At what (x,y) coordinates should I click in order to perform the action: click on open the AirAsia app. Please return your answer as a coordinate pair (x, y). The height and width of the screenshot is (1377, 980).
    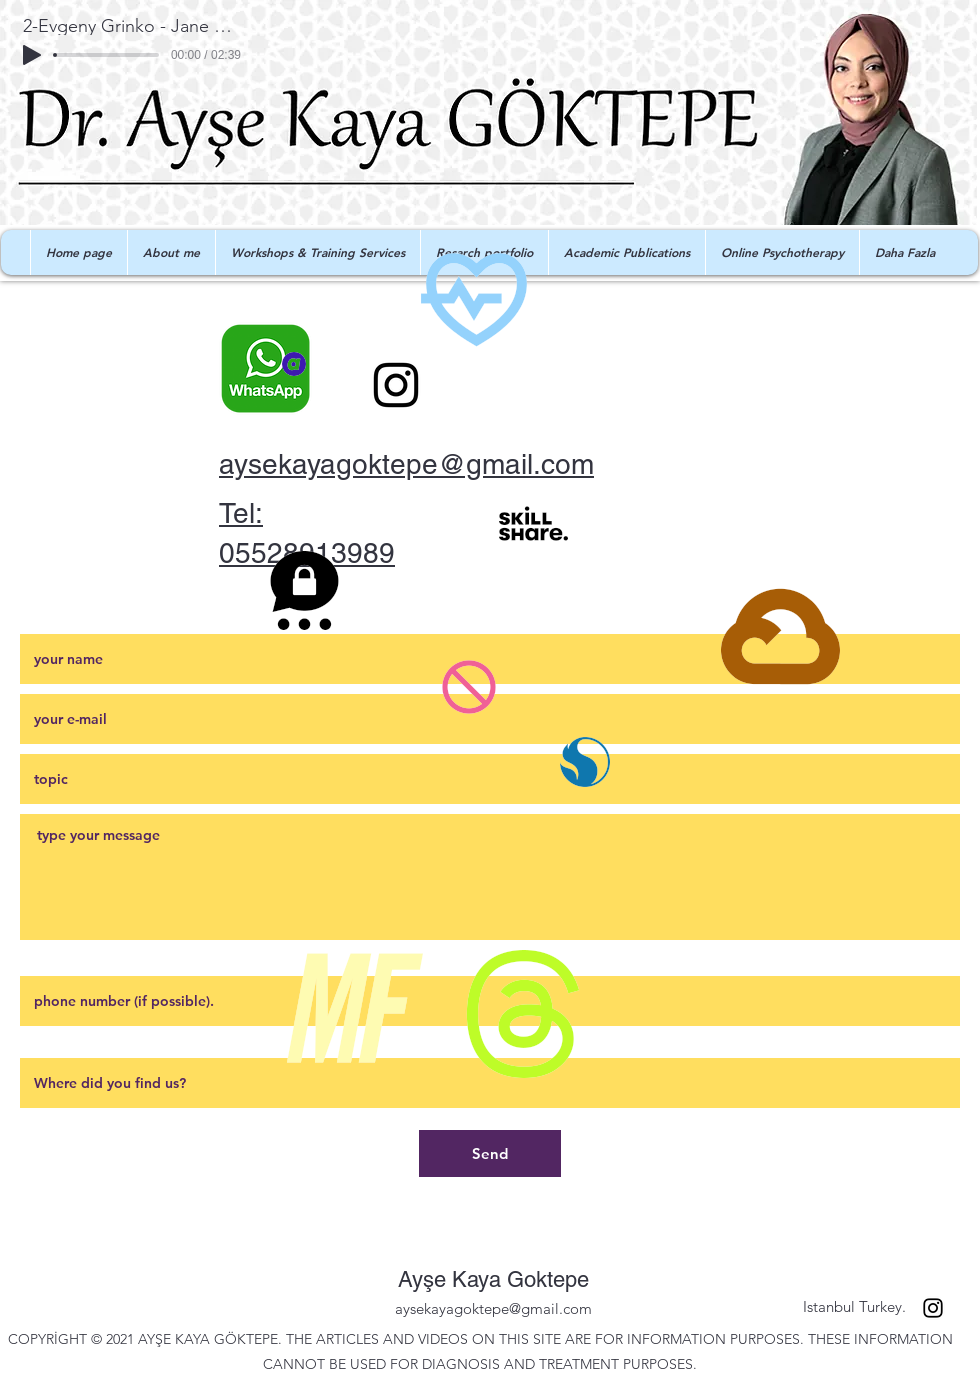
    Looking at the image, I should click on (294, 364).